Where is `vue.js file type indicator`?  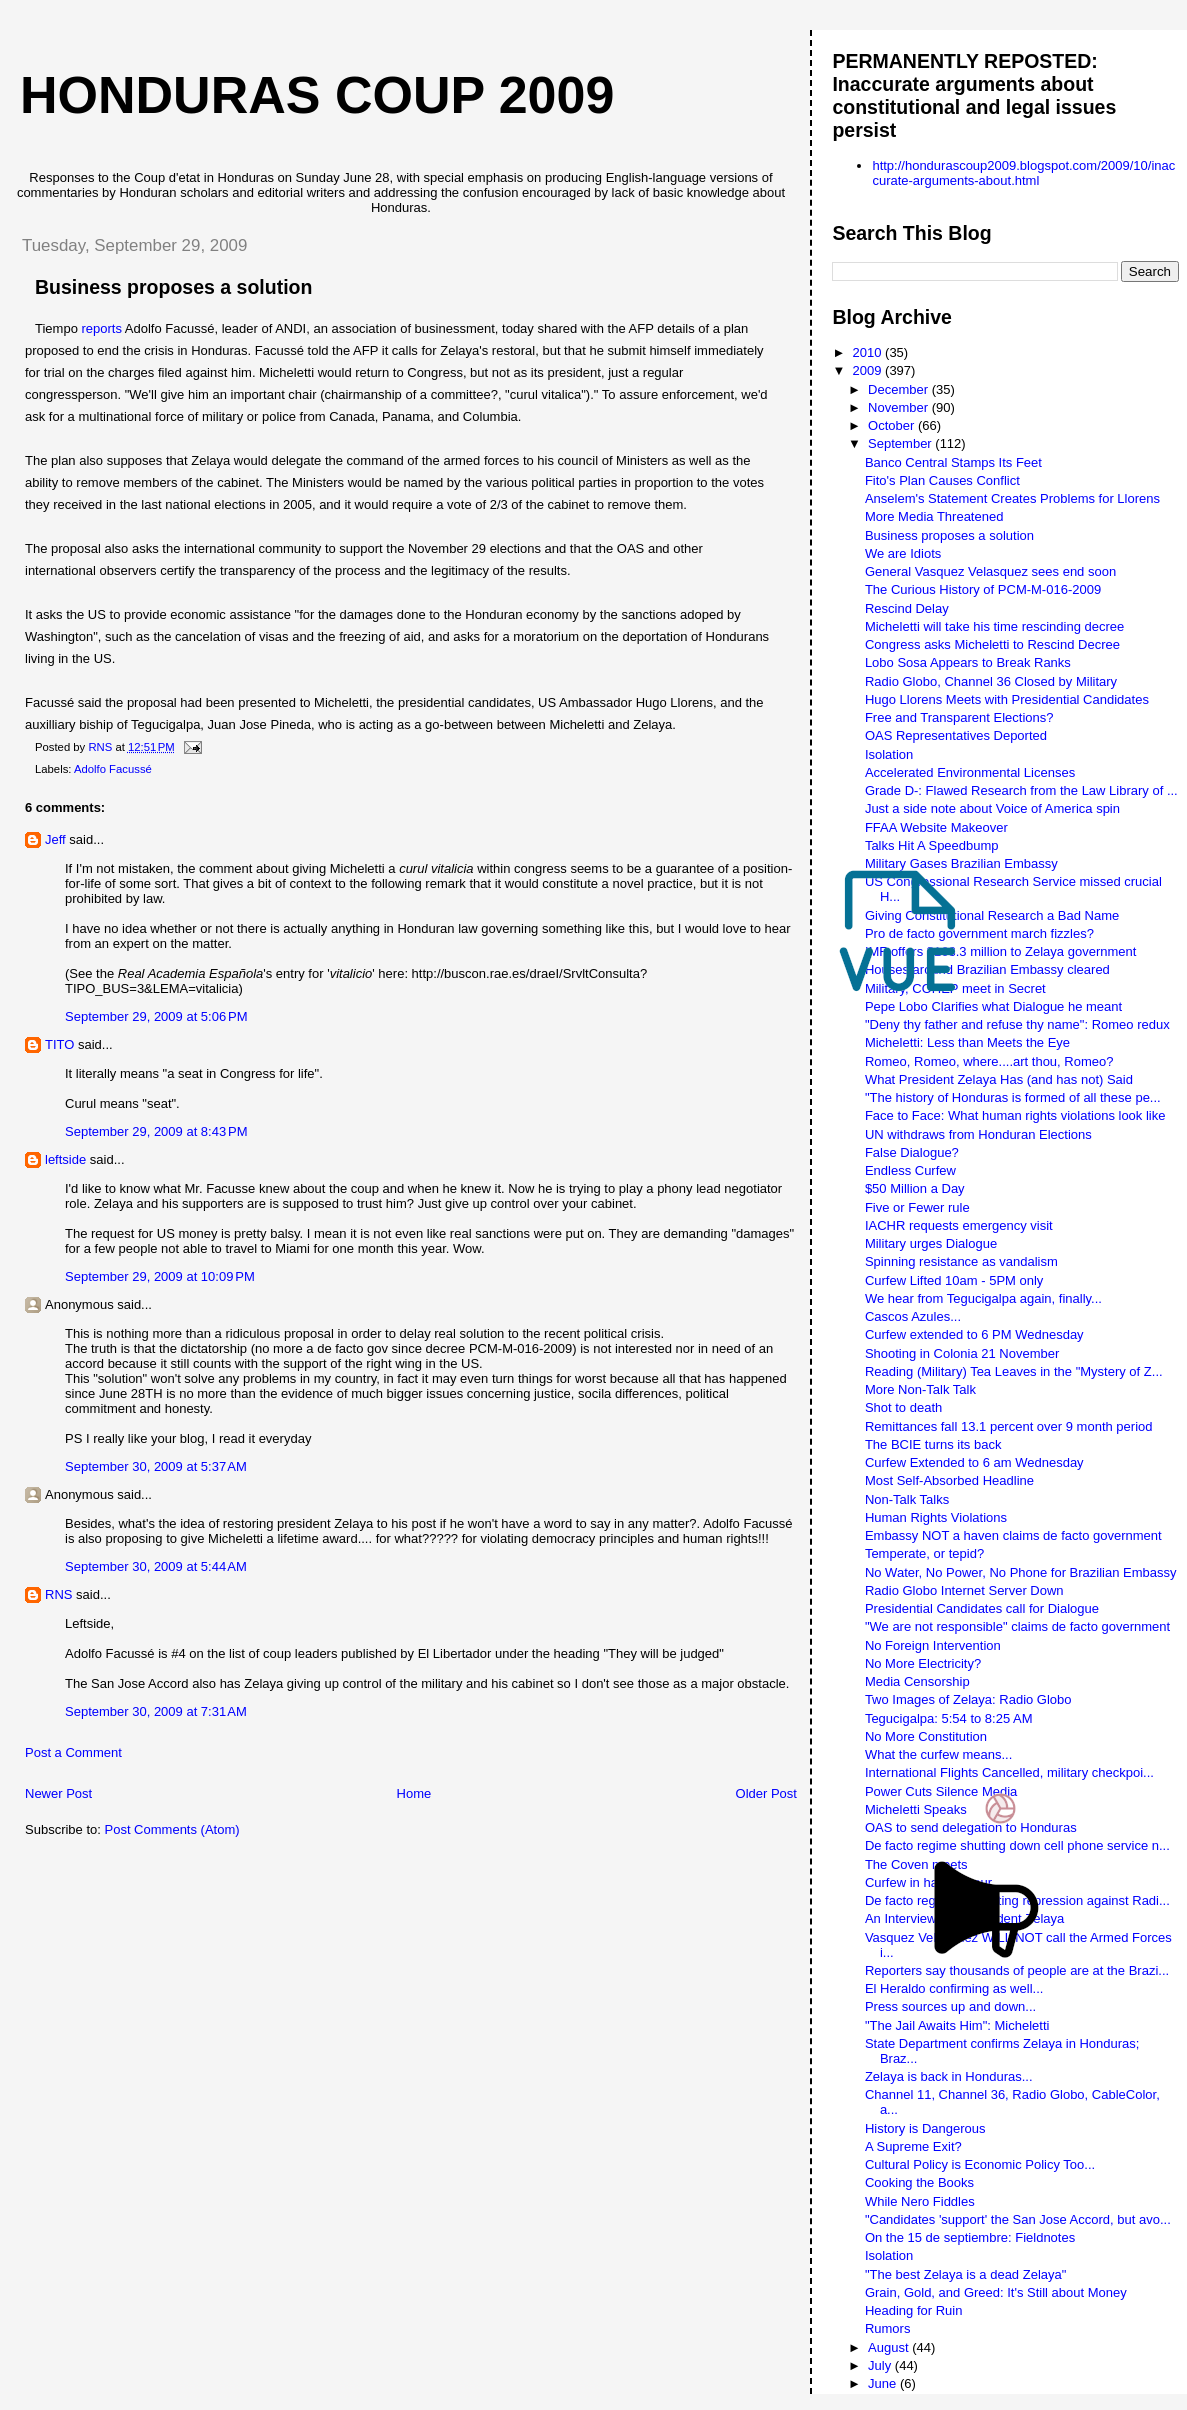 vue.js file type indicator is located at coordinates (900, 936).